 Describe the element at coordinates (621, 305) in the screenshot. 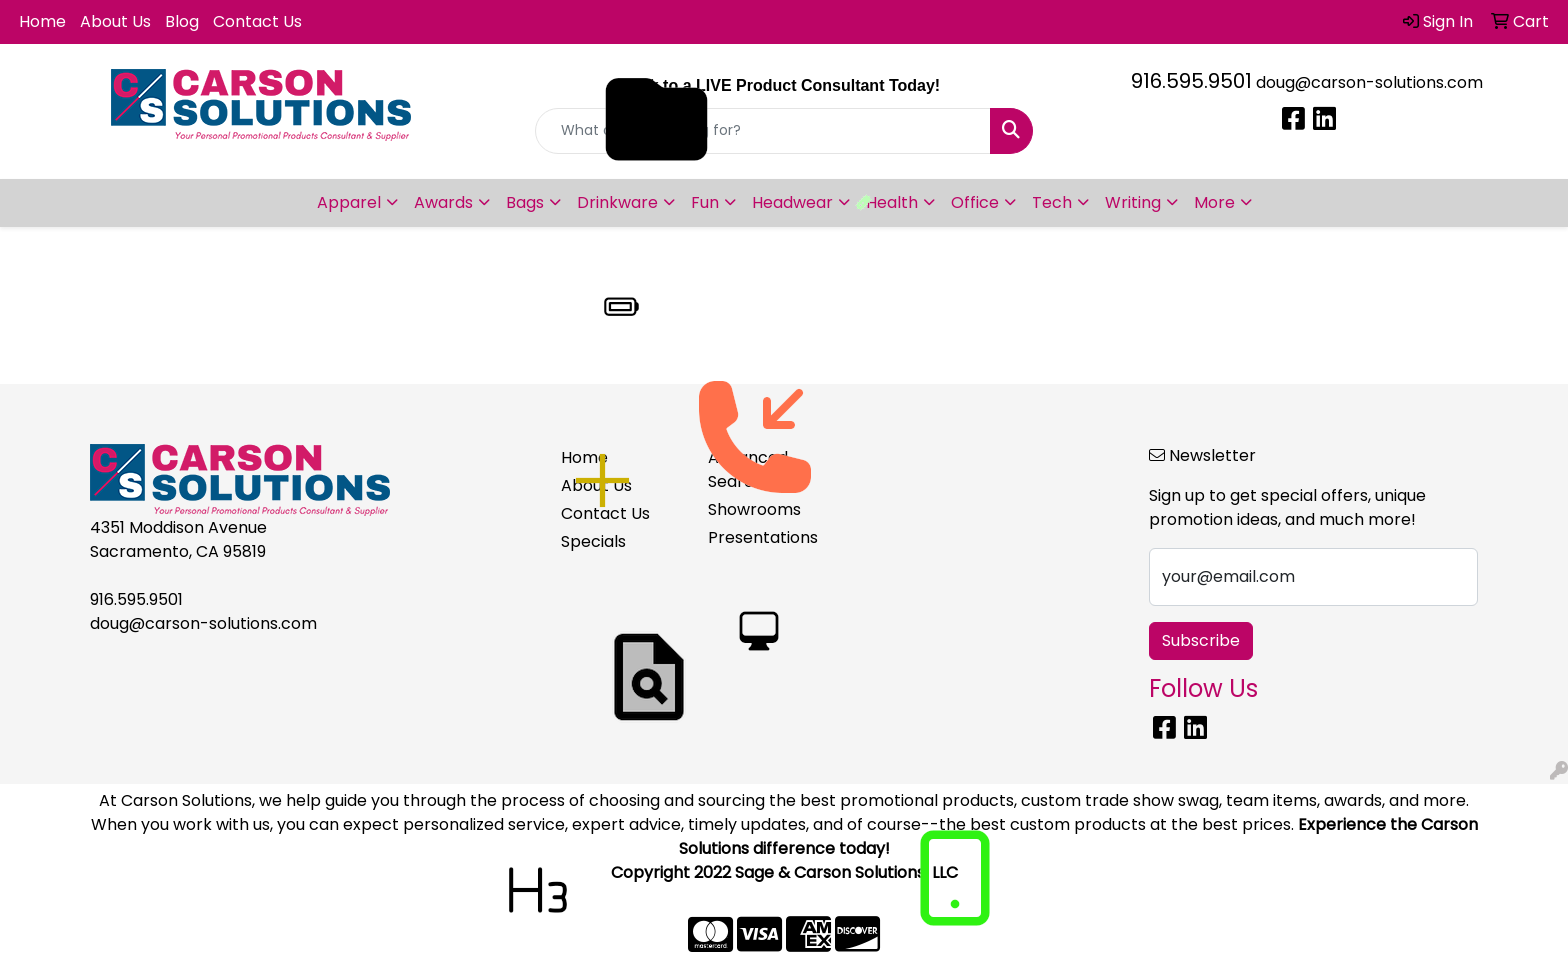

I see `indicates battery is fully charged` at that location.